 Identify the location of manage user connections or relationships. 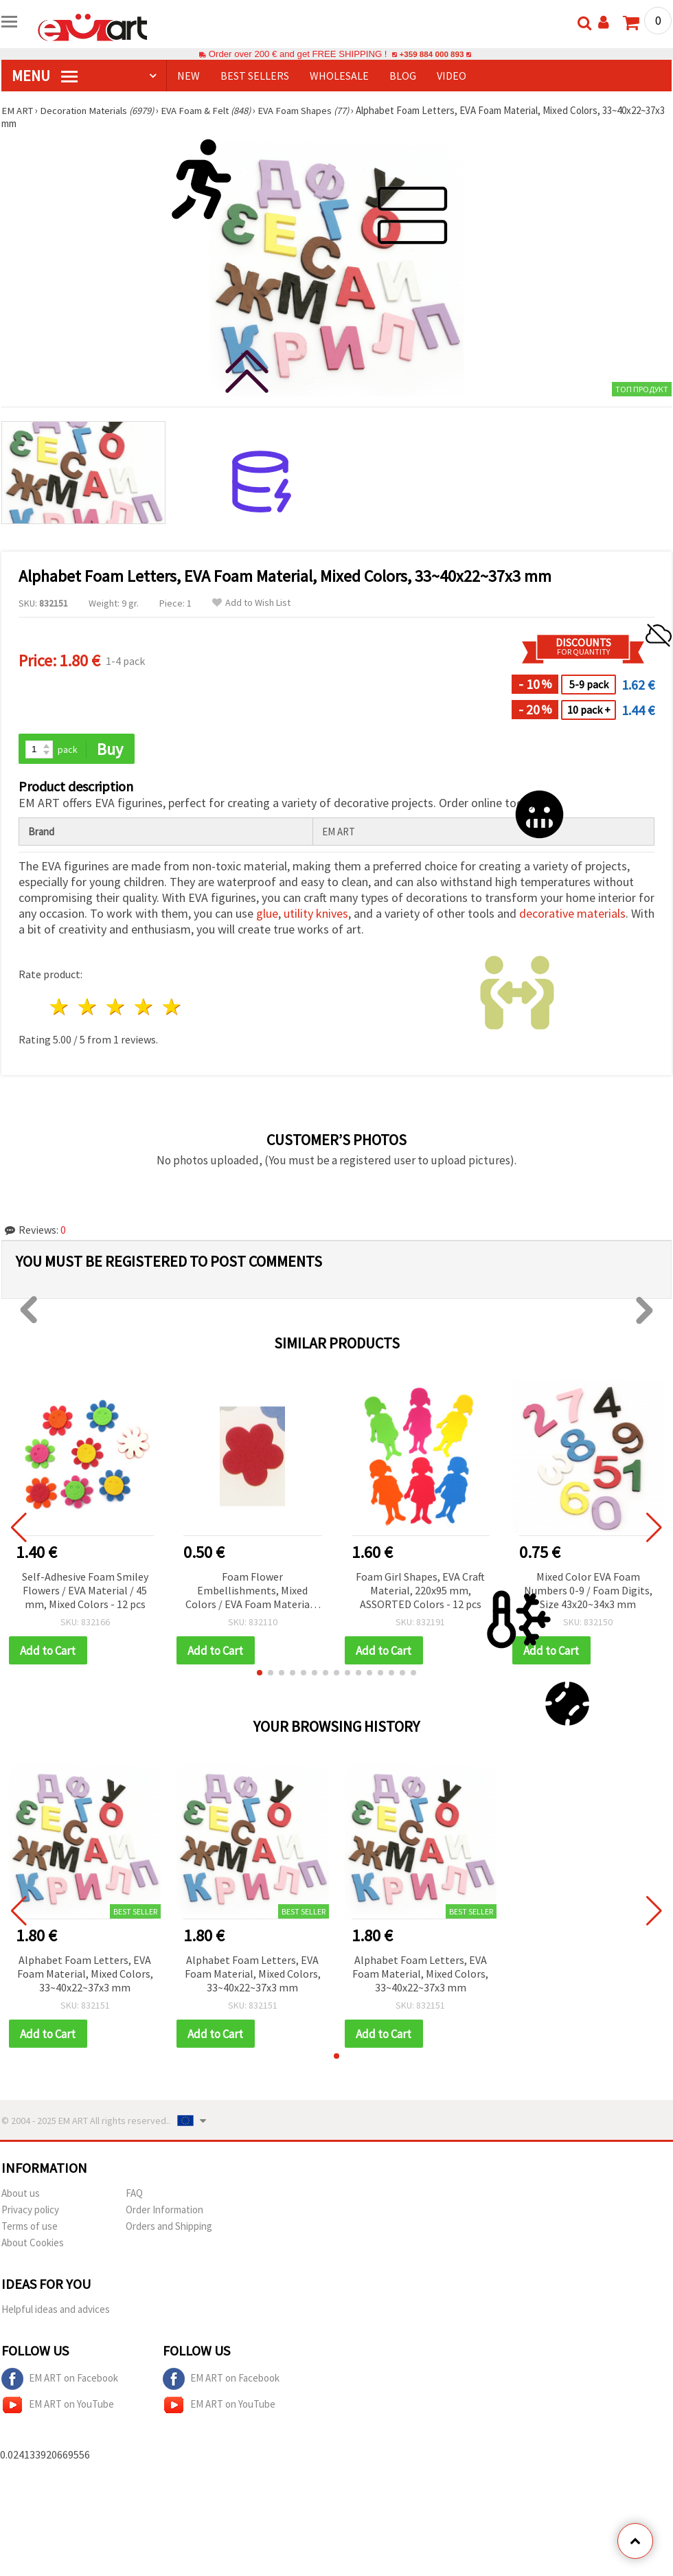
(517, 993).